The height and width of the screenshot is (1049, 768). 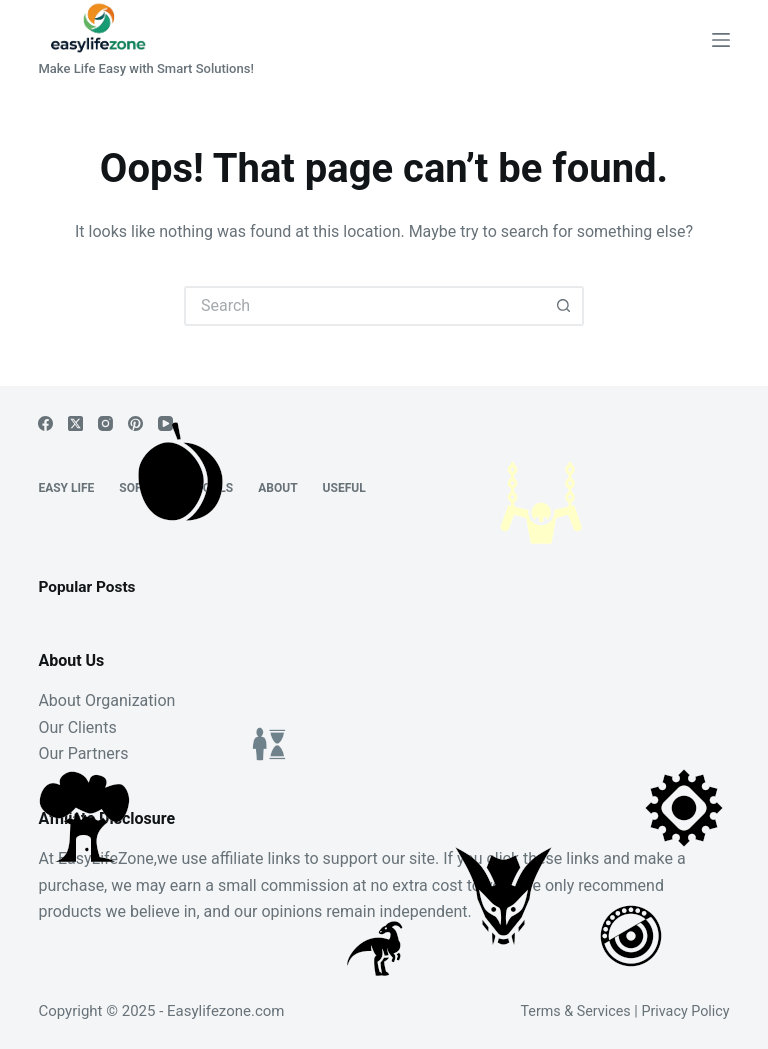 What do you see at coordinates (684, 808) in the screenshot?
I see `access game settings or configuration options` at bounding box center [684, 808].